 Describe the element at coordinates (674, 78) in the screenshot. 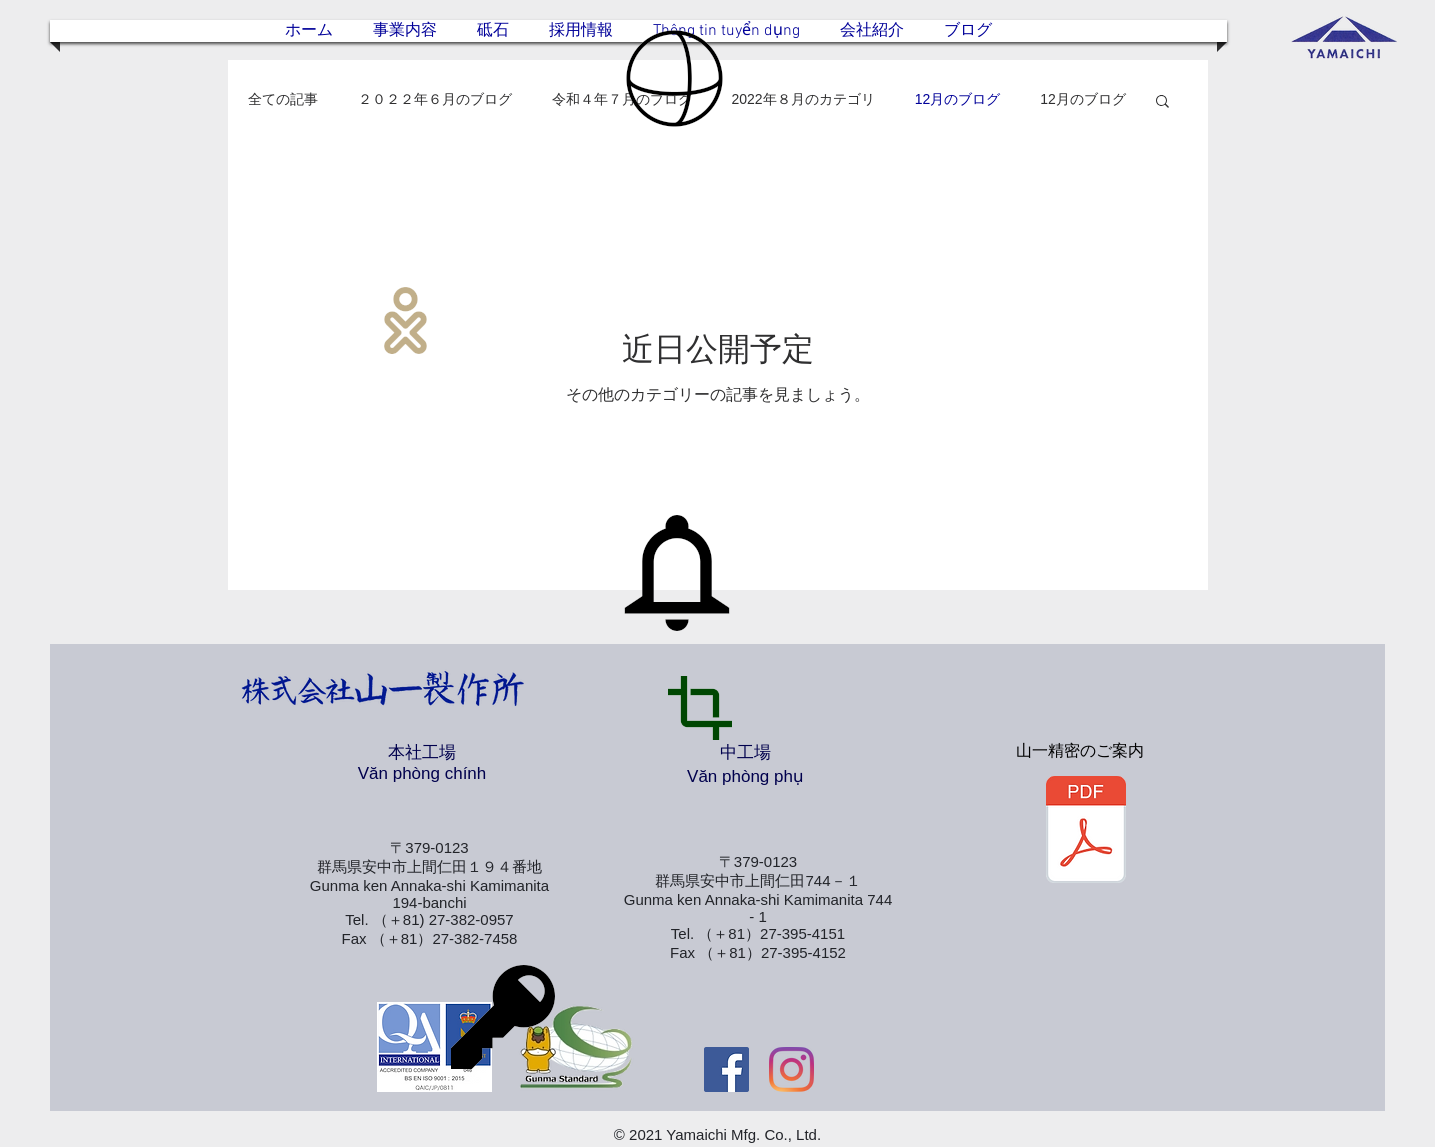

I see `access globe or world view` at that location.